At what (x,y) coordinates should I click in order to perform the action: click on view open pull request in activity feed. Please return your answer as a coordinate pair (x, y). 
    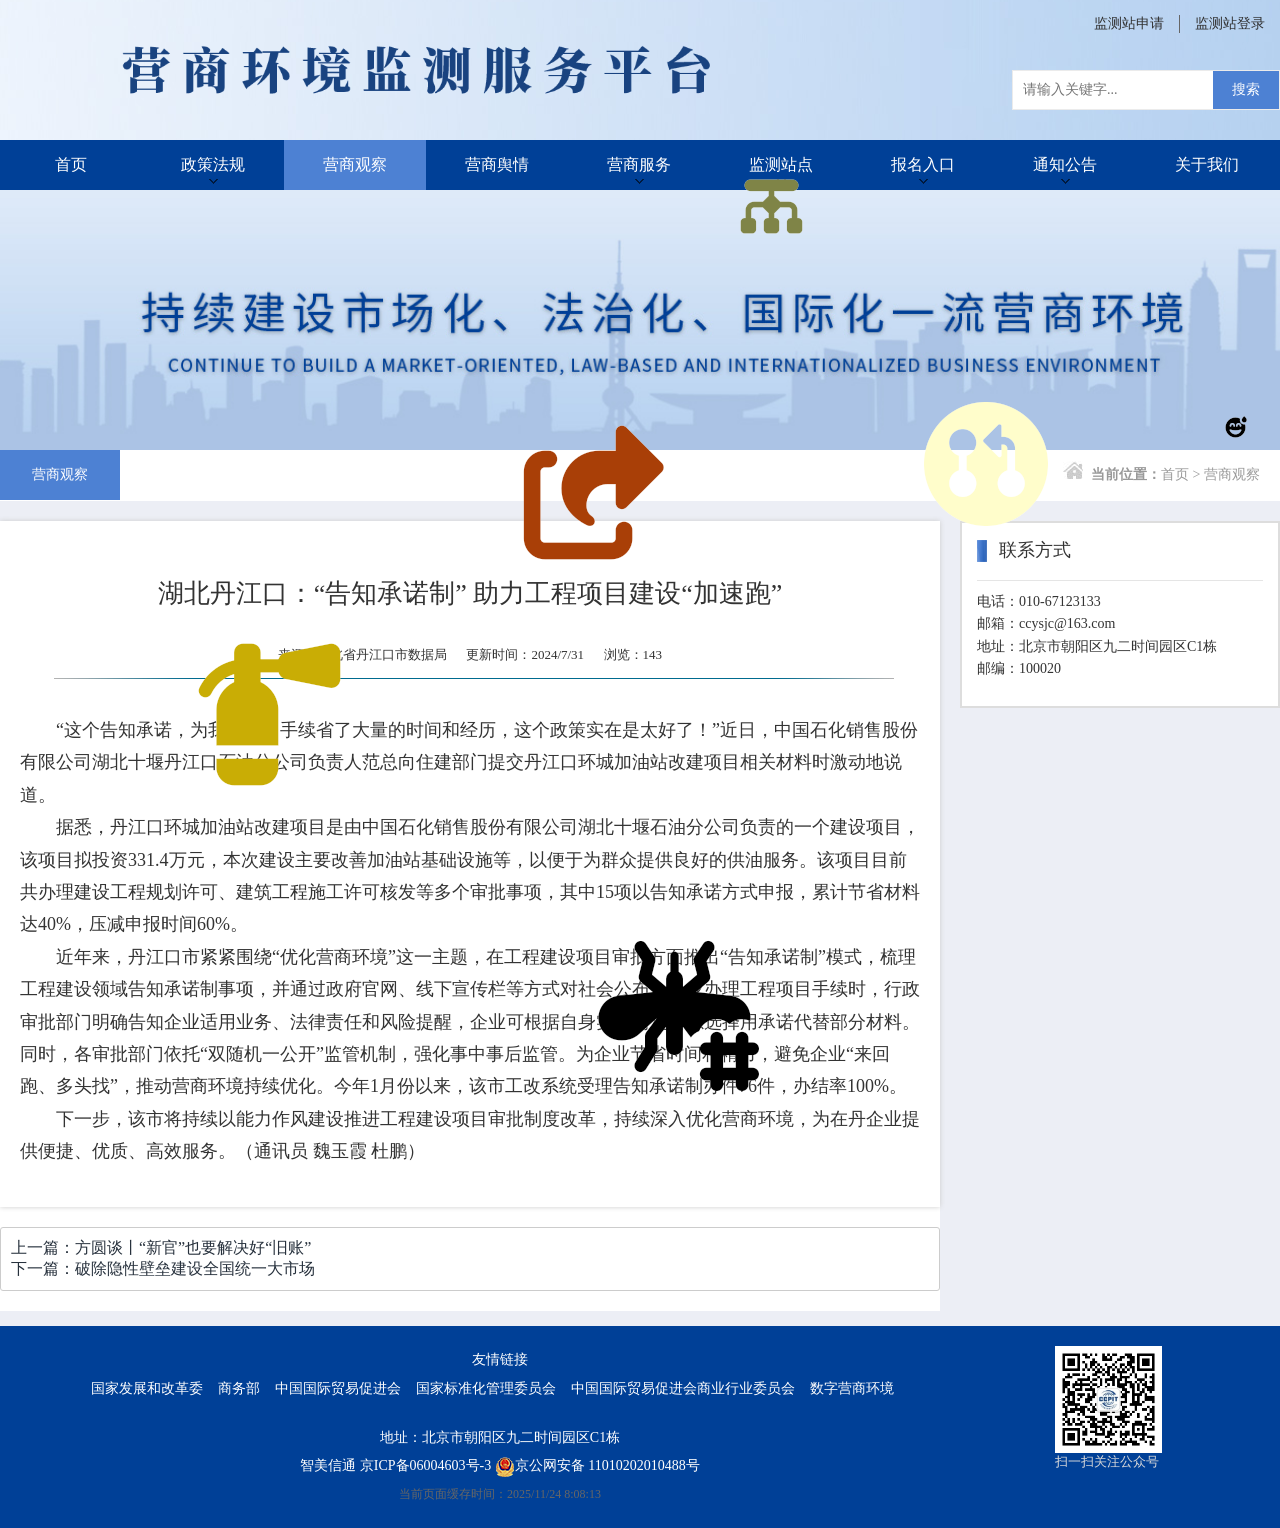
    Looking at the image, I should click on (986, 464).